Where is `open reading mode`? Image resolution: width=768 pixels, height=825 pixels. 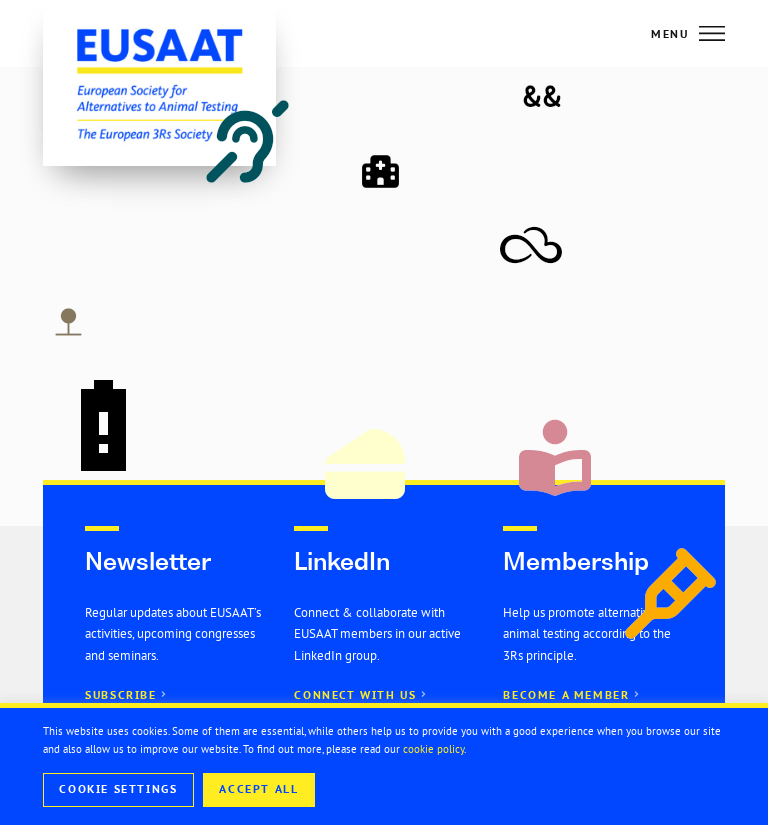
open reading mode is located at coordinates (555, 459).